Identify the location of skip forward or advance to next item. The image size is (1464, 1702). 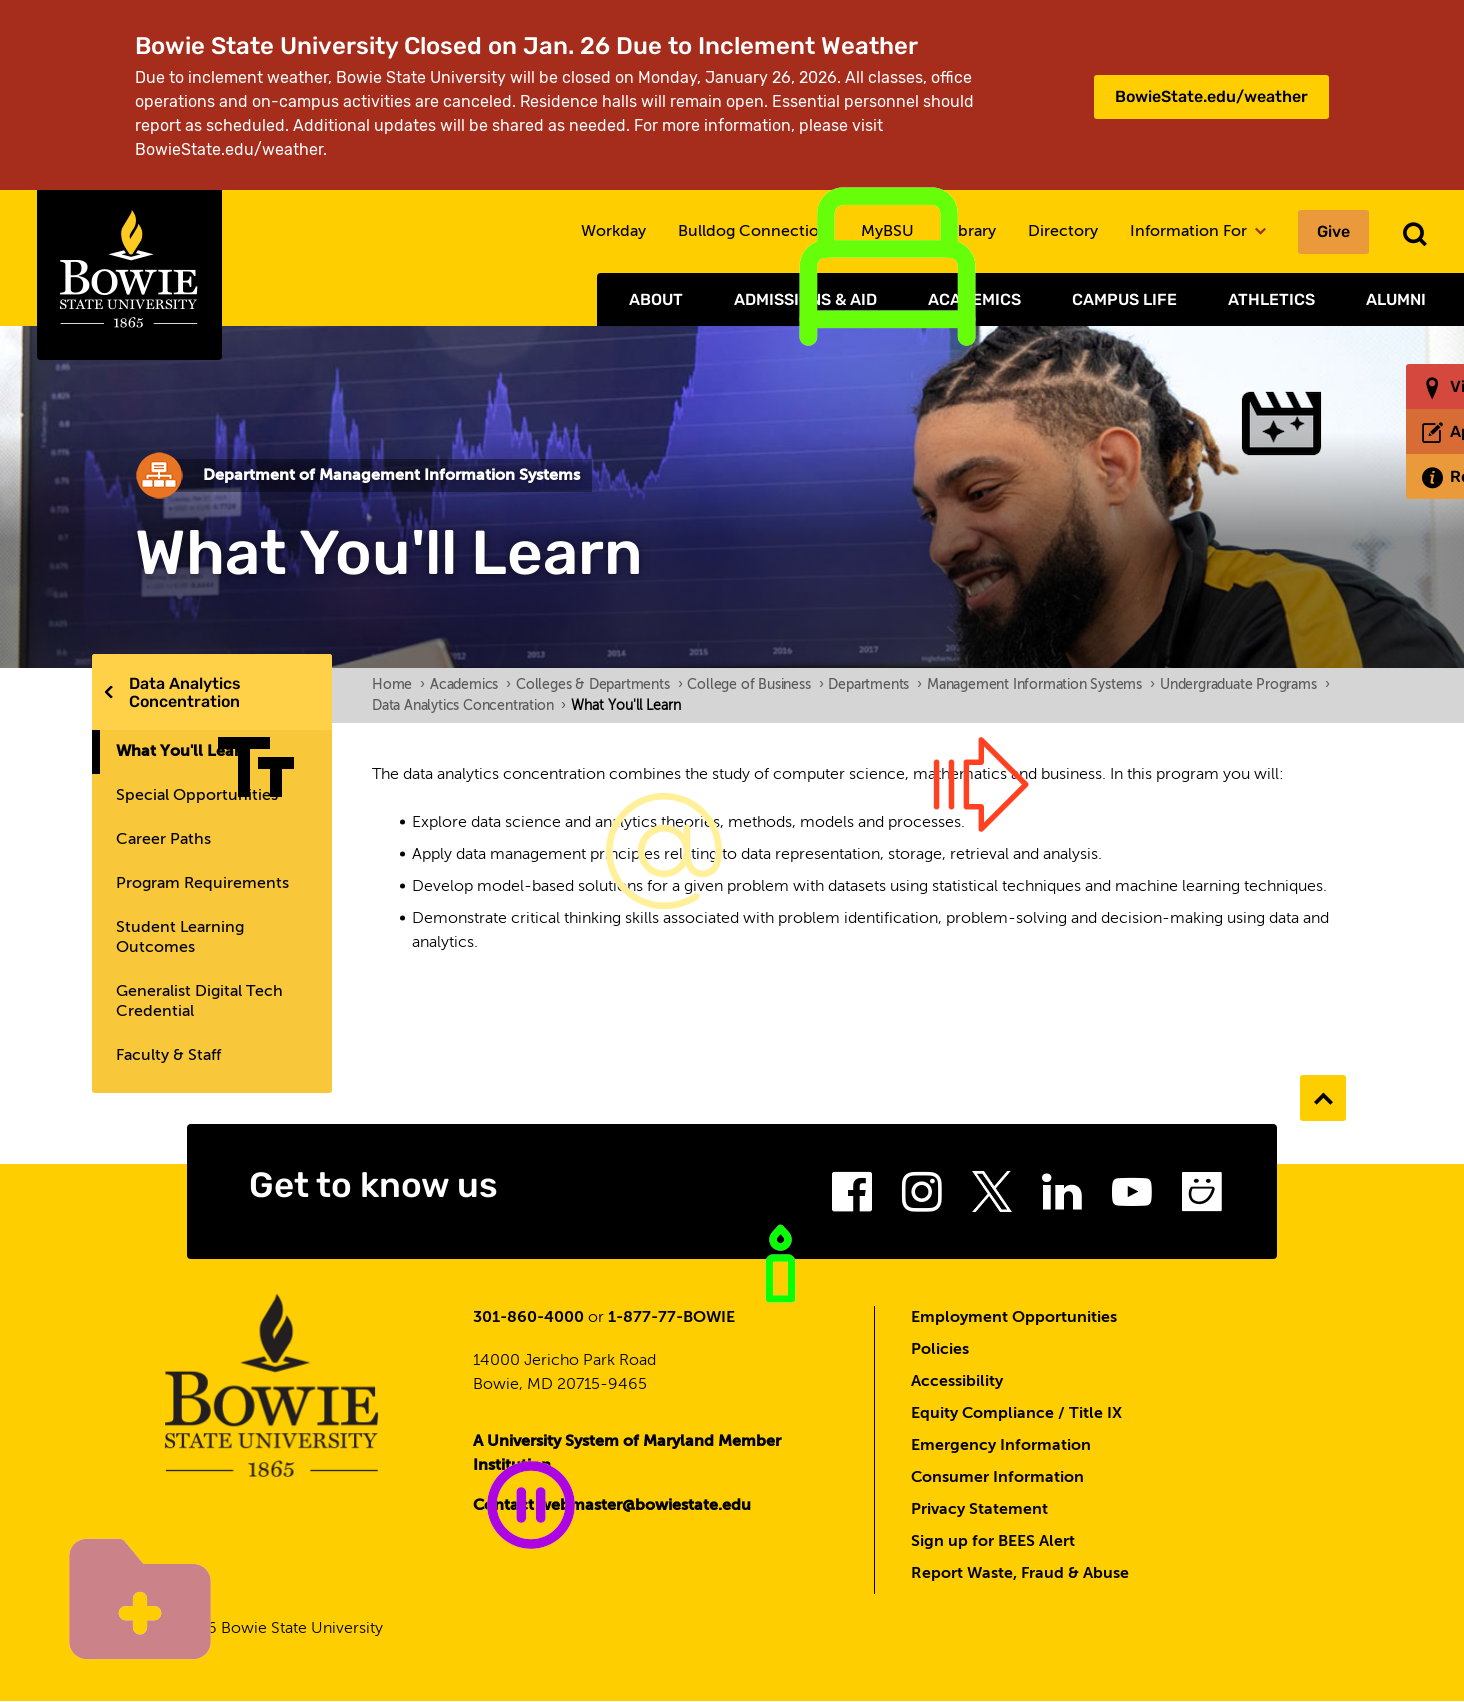
(977, 784).